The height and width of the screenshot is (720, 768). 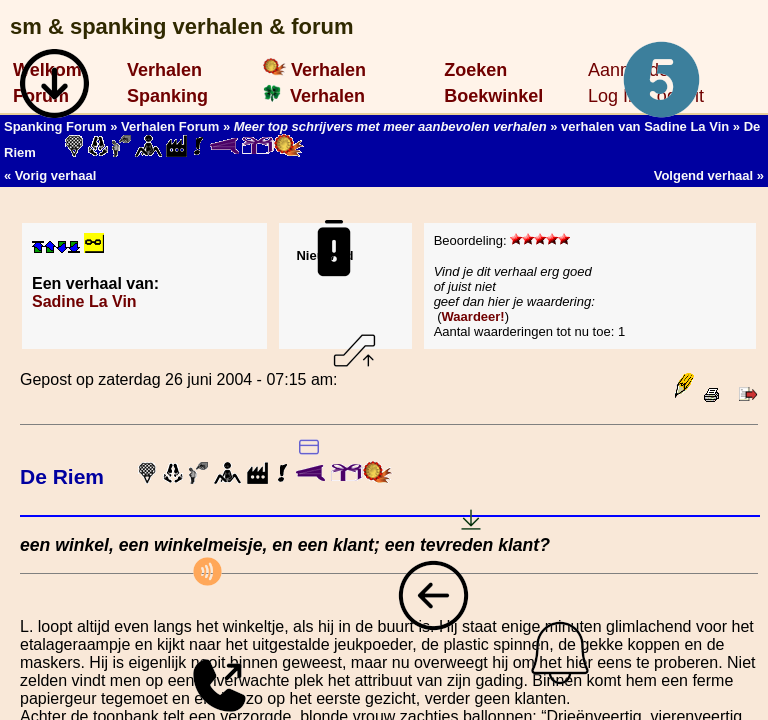 I want to click on manage payment methods, so click(x=309, y=447).